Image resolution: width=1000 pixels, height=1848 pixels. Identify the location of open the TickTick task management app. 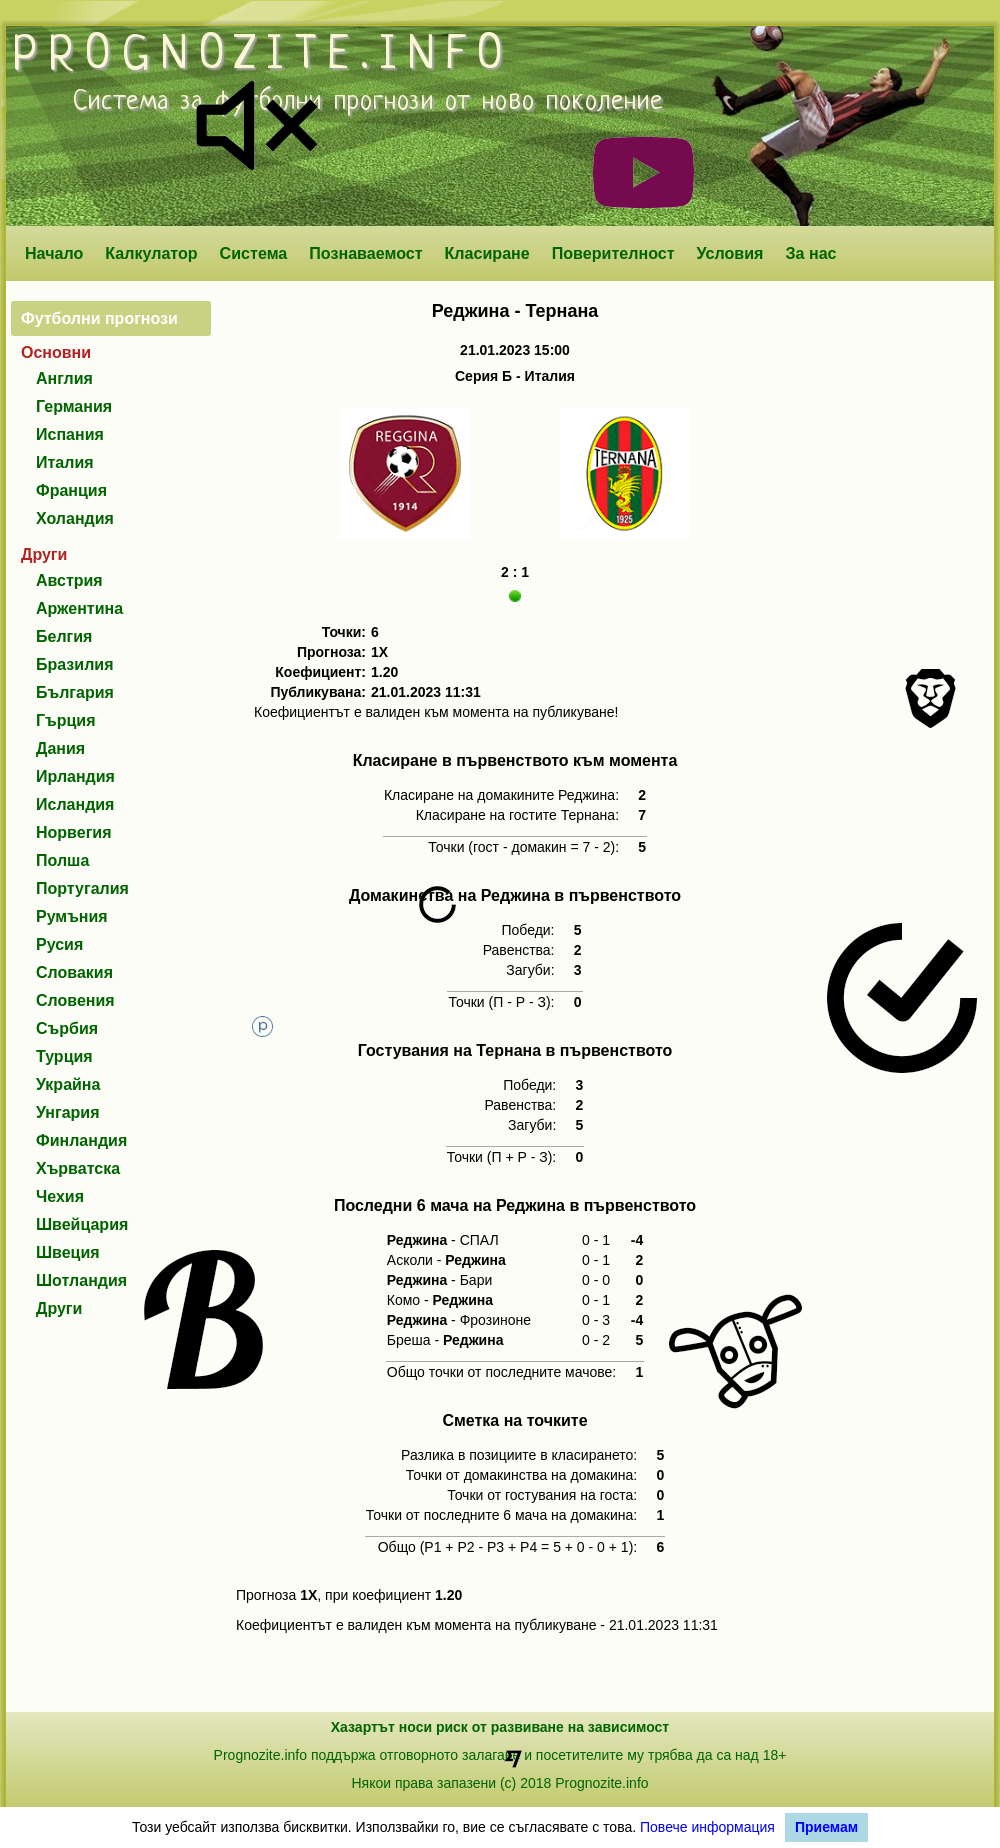
(902, 998).